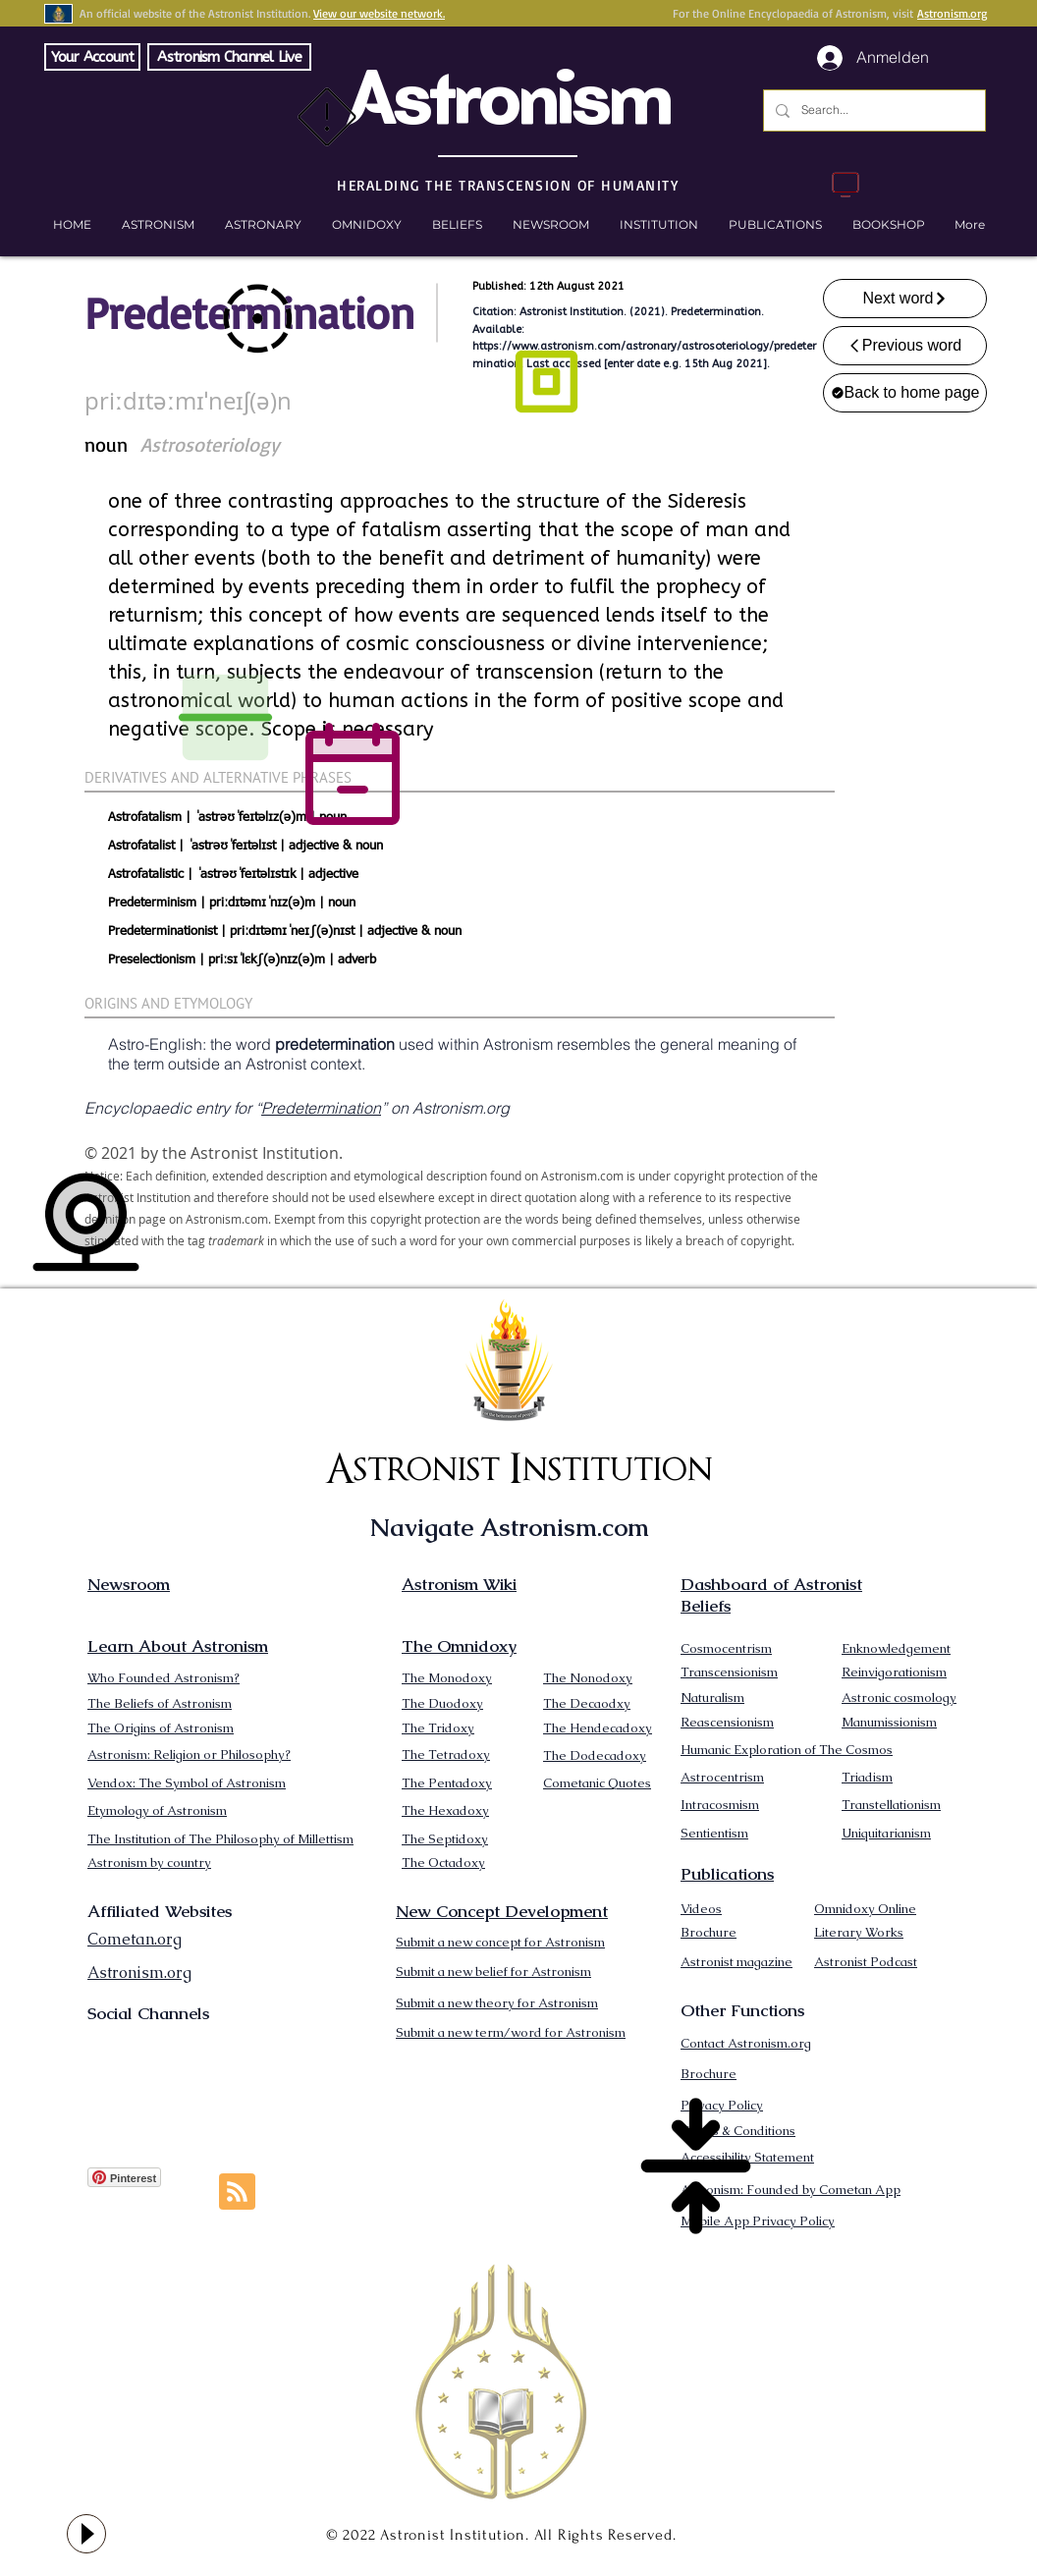 This screenshot has height=2576, width=1037. I want to click on create a new draft issue, so click(260, 321).